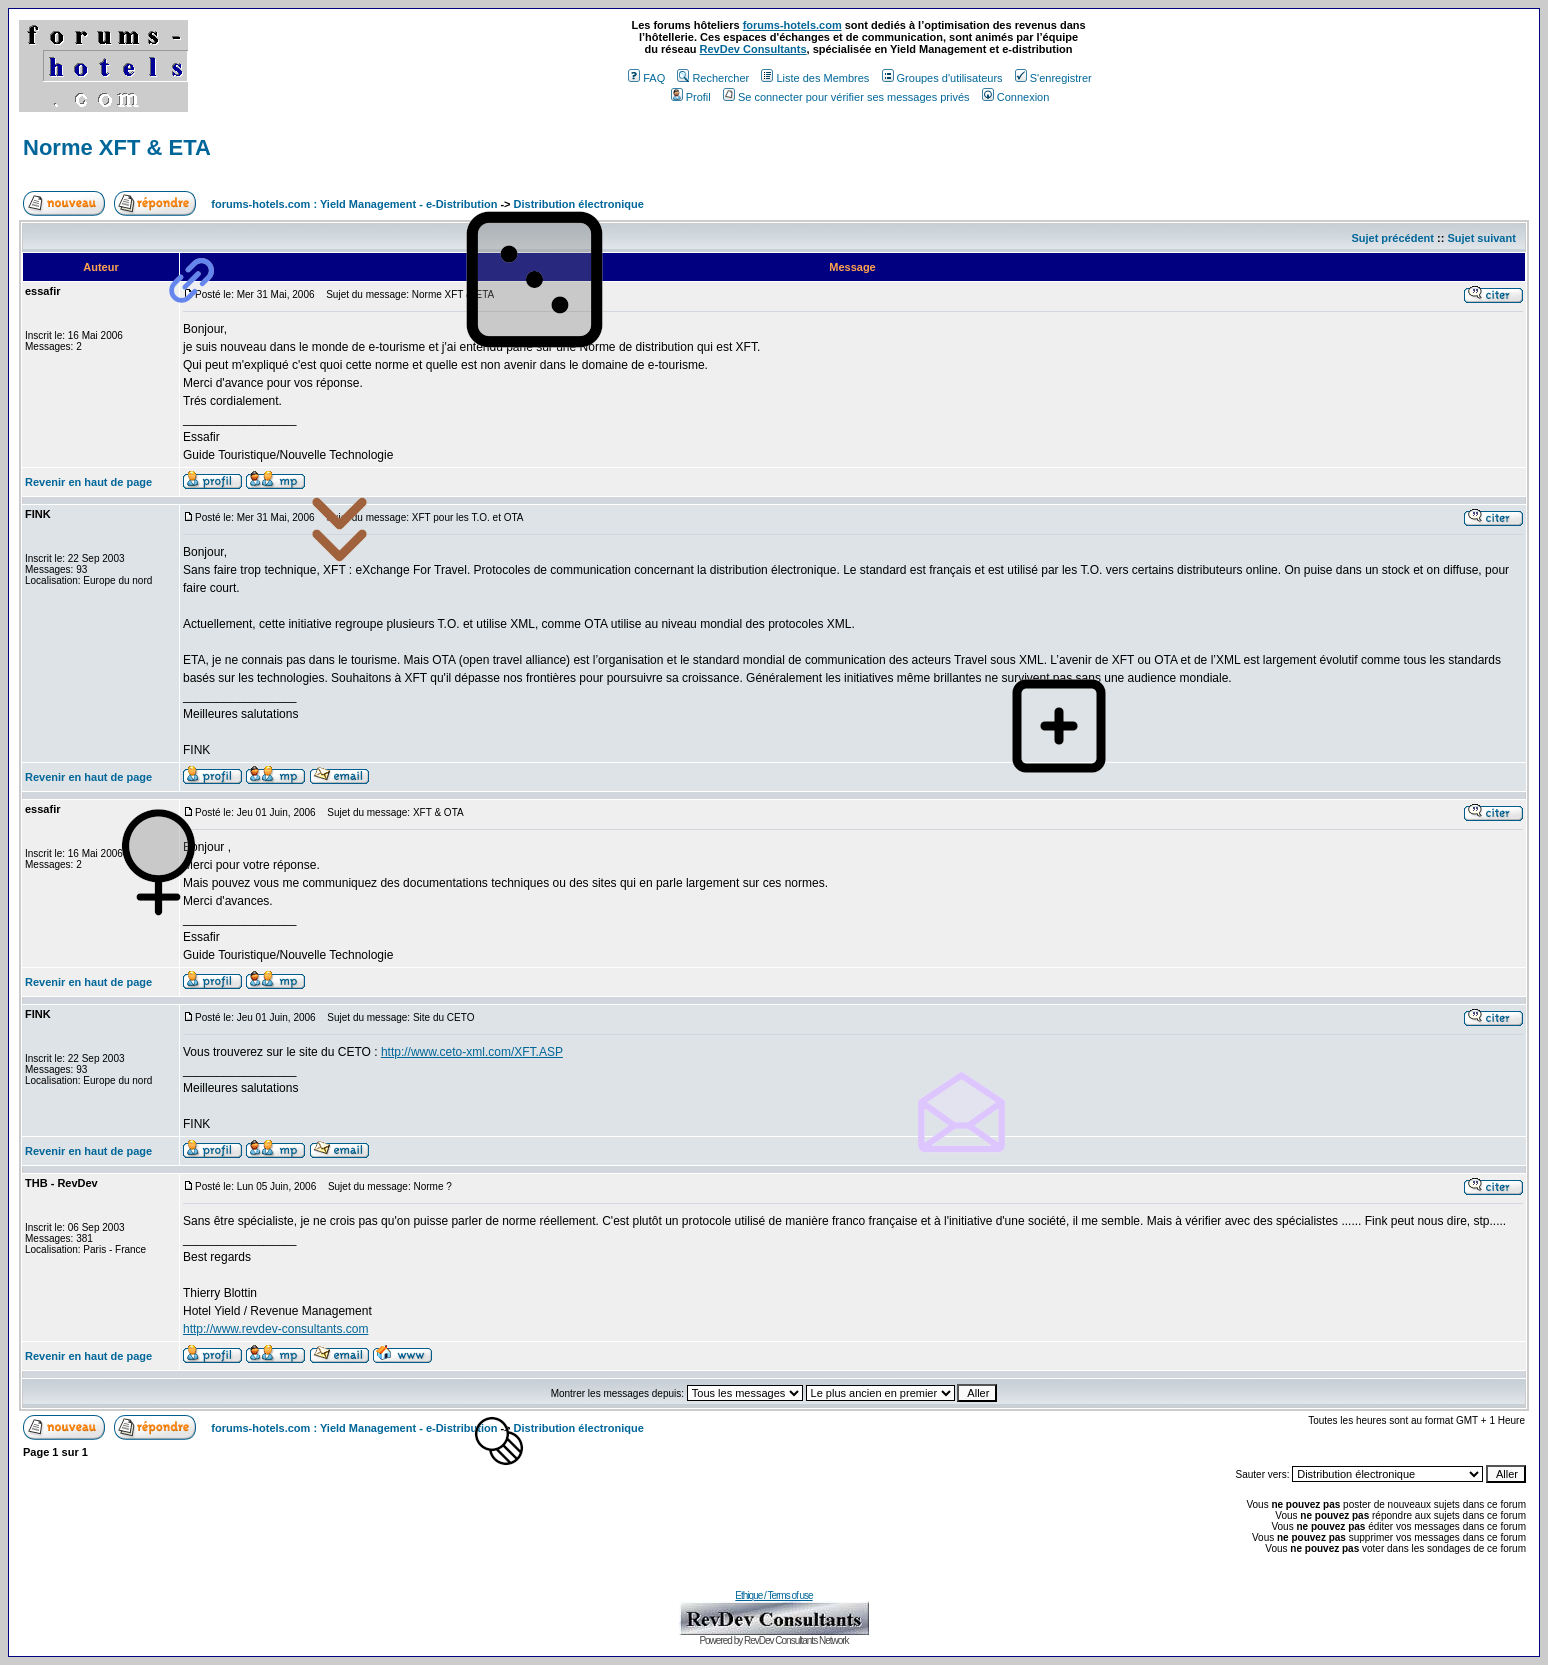  I want to click on add a new item or entry, so click(1059, 726).